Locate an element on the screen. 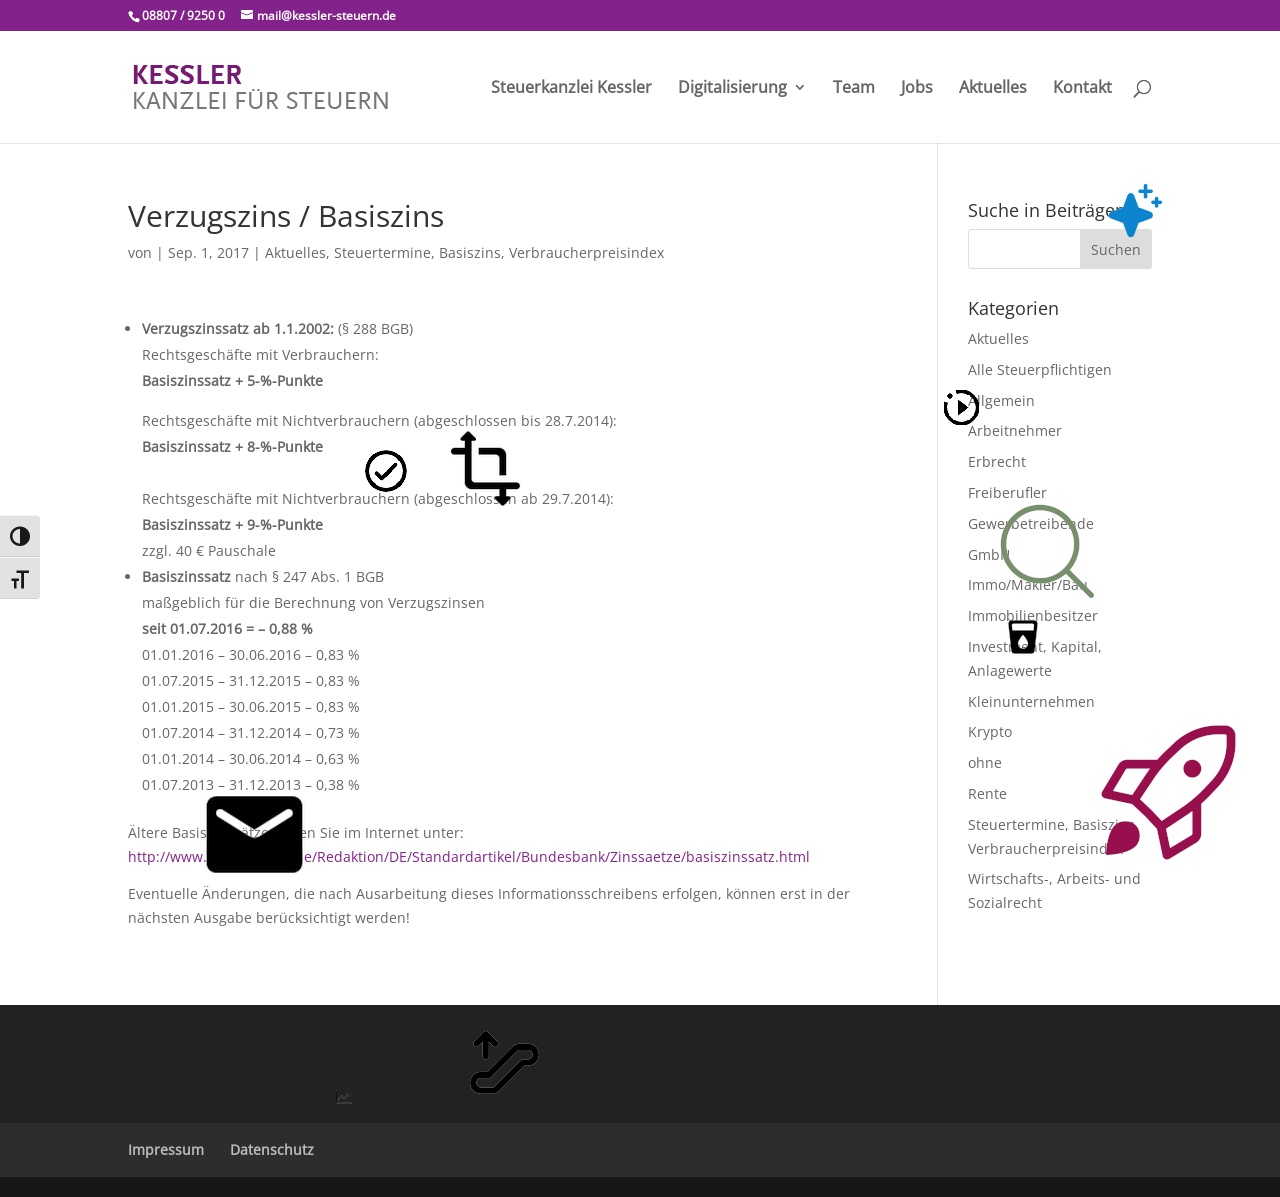  open your inbox or email messages is located at coordinates (254, 834).